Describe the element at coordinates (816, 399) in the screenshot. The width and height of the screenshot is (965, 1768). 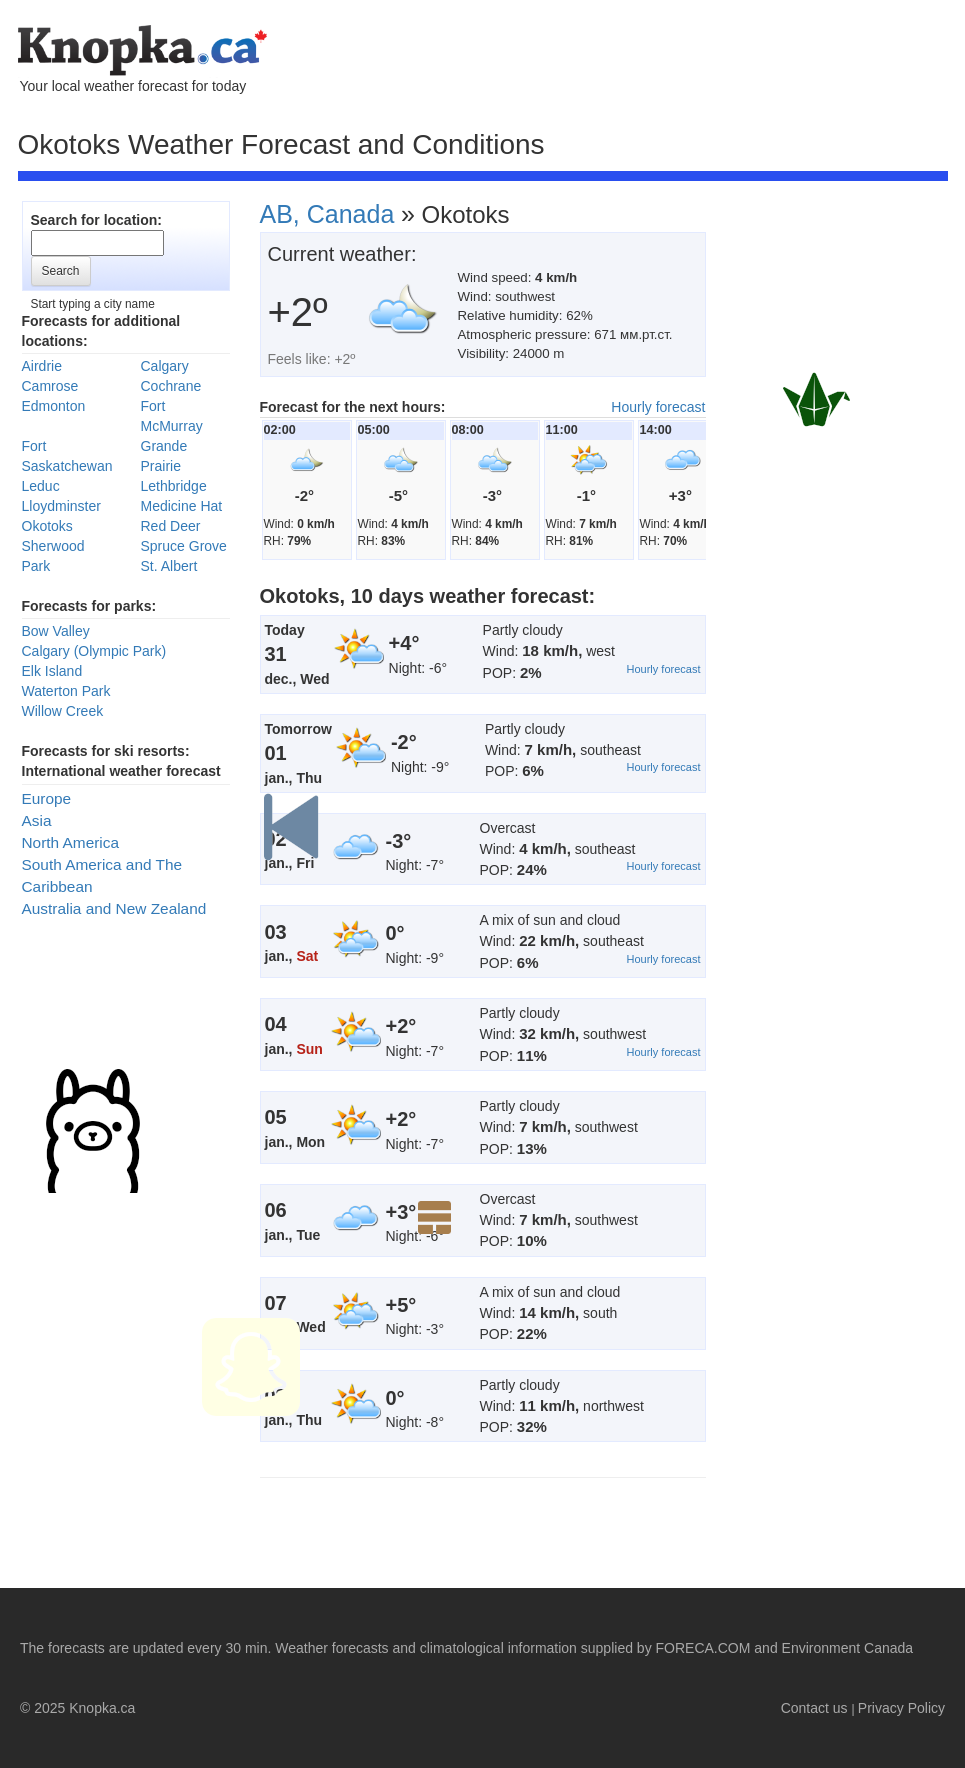
I see `open padlet app` at that location.